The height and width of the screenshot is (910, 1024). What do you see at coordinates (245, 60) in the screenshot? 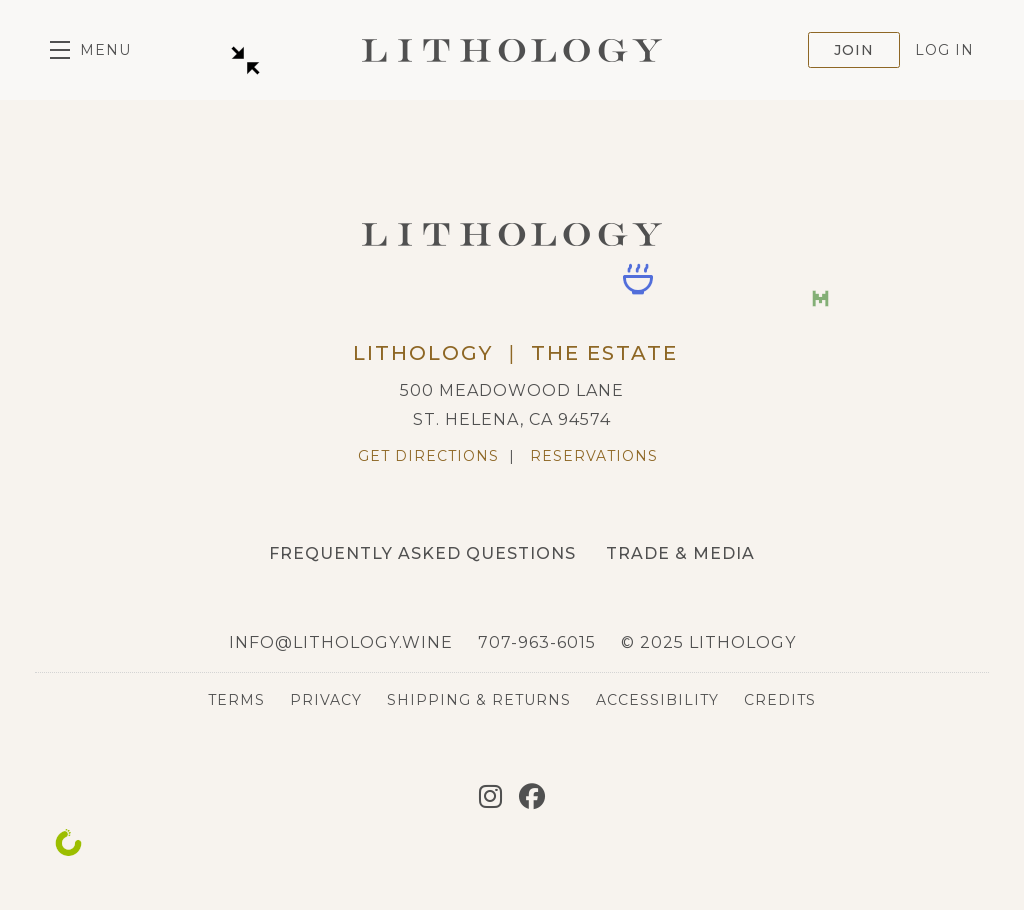
I see `collapse or minimize an expanded view` at bounding box center [245, 60].